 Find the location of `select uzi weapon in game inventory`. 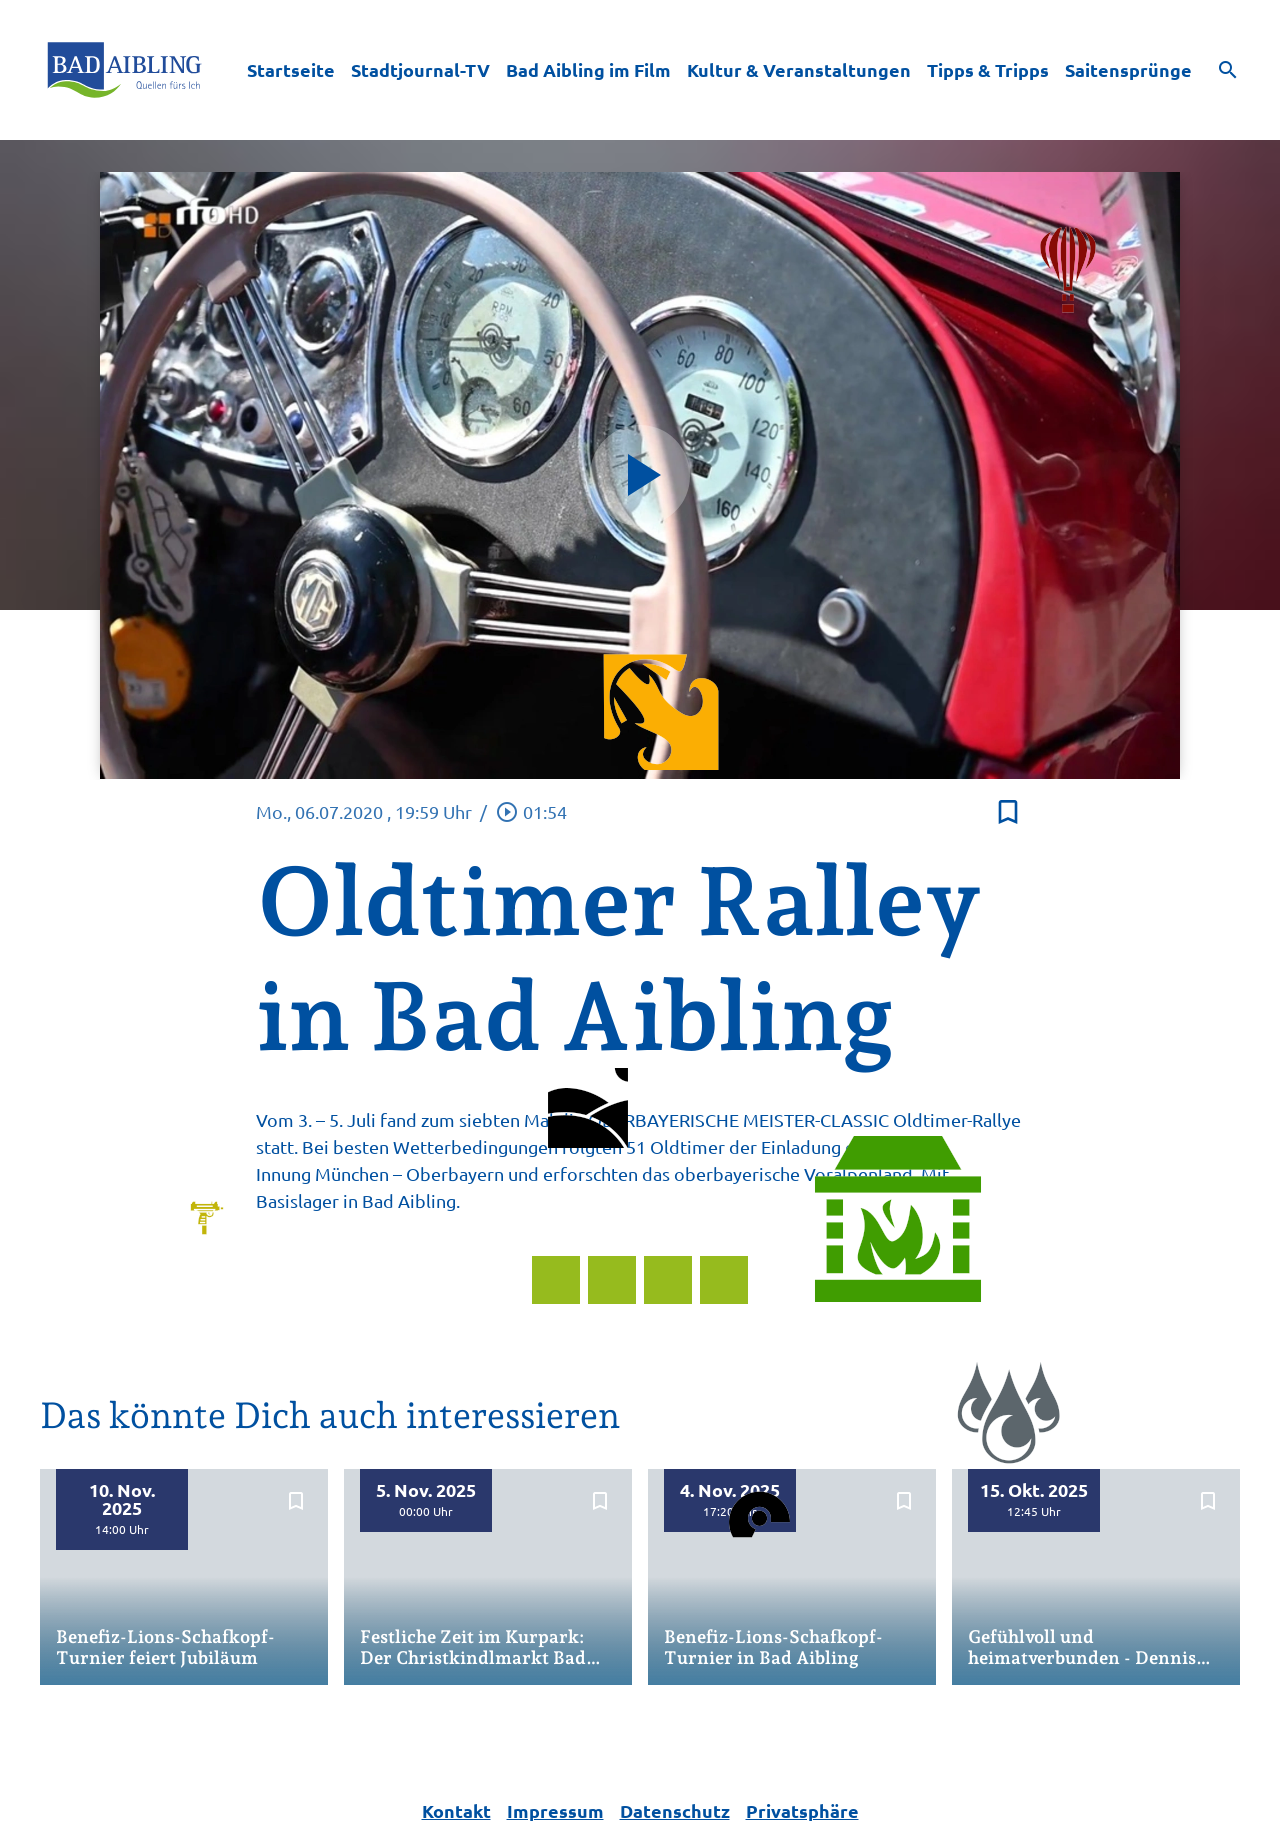

select uzi weapon in game inventory is located at coordinates (207, 1218).